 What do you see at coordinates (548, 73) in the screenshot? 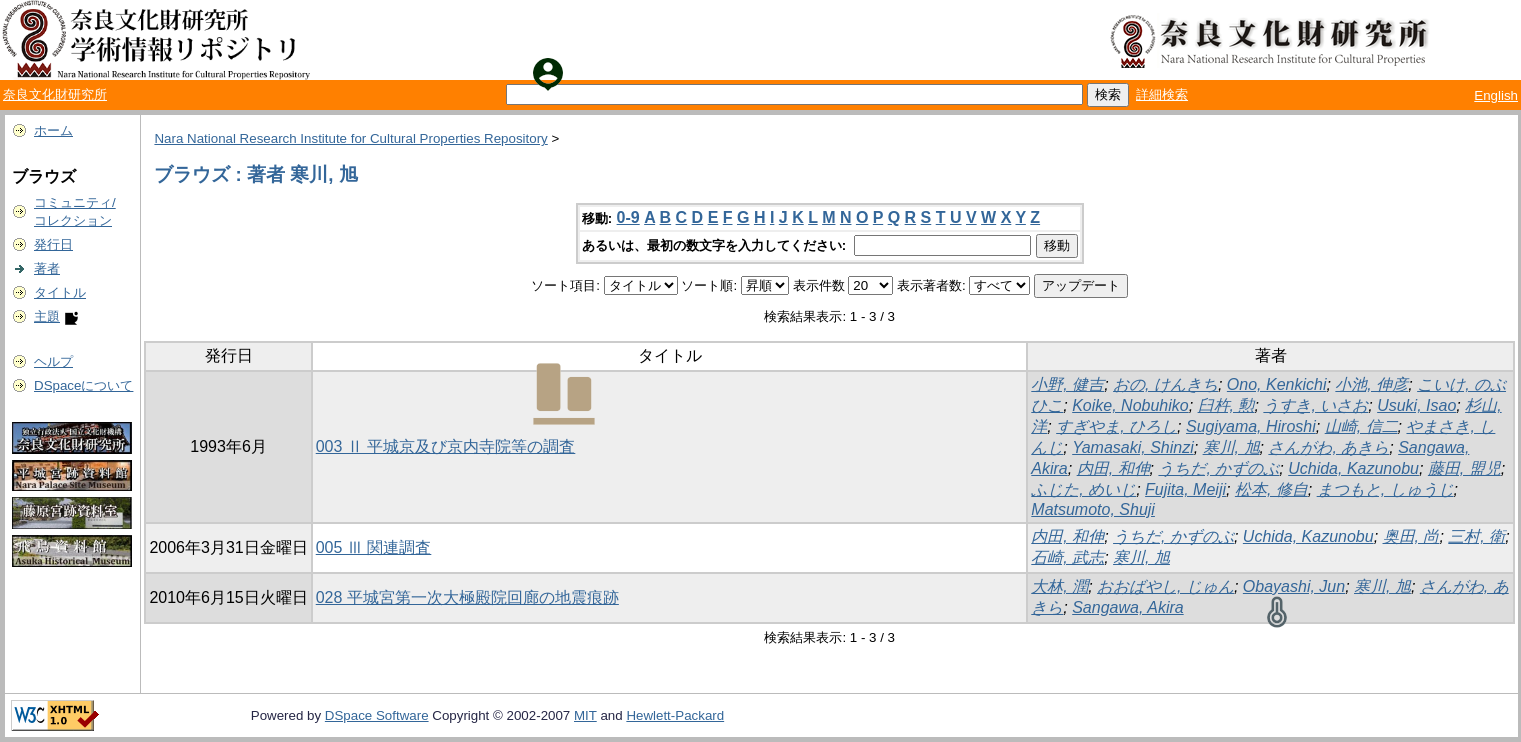
I see `view user profile location` at bounding box center [548, 73].